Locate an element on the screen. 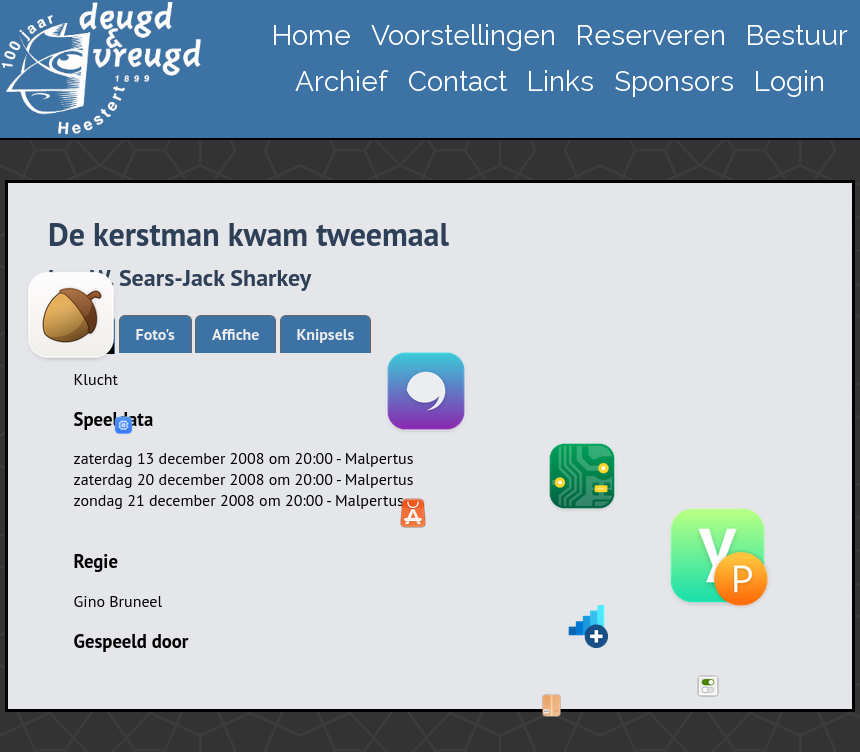 The width and height of the screenshot is (860, 752). open unity tweak tool settings is located at coordinates (708, 686).